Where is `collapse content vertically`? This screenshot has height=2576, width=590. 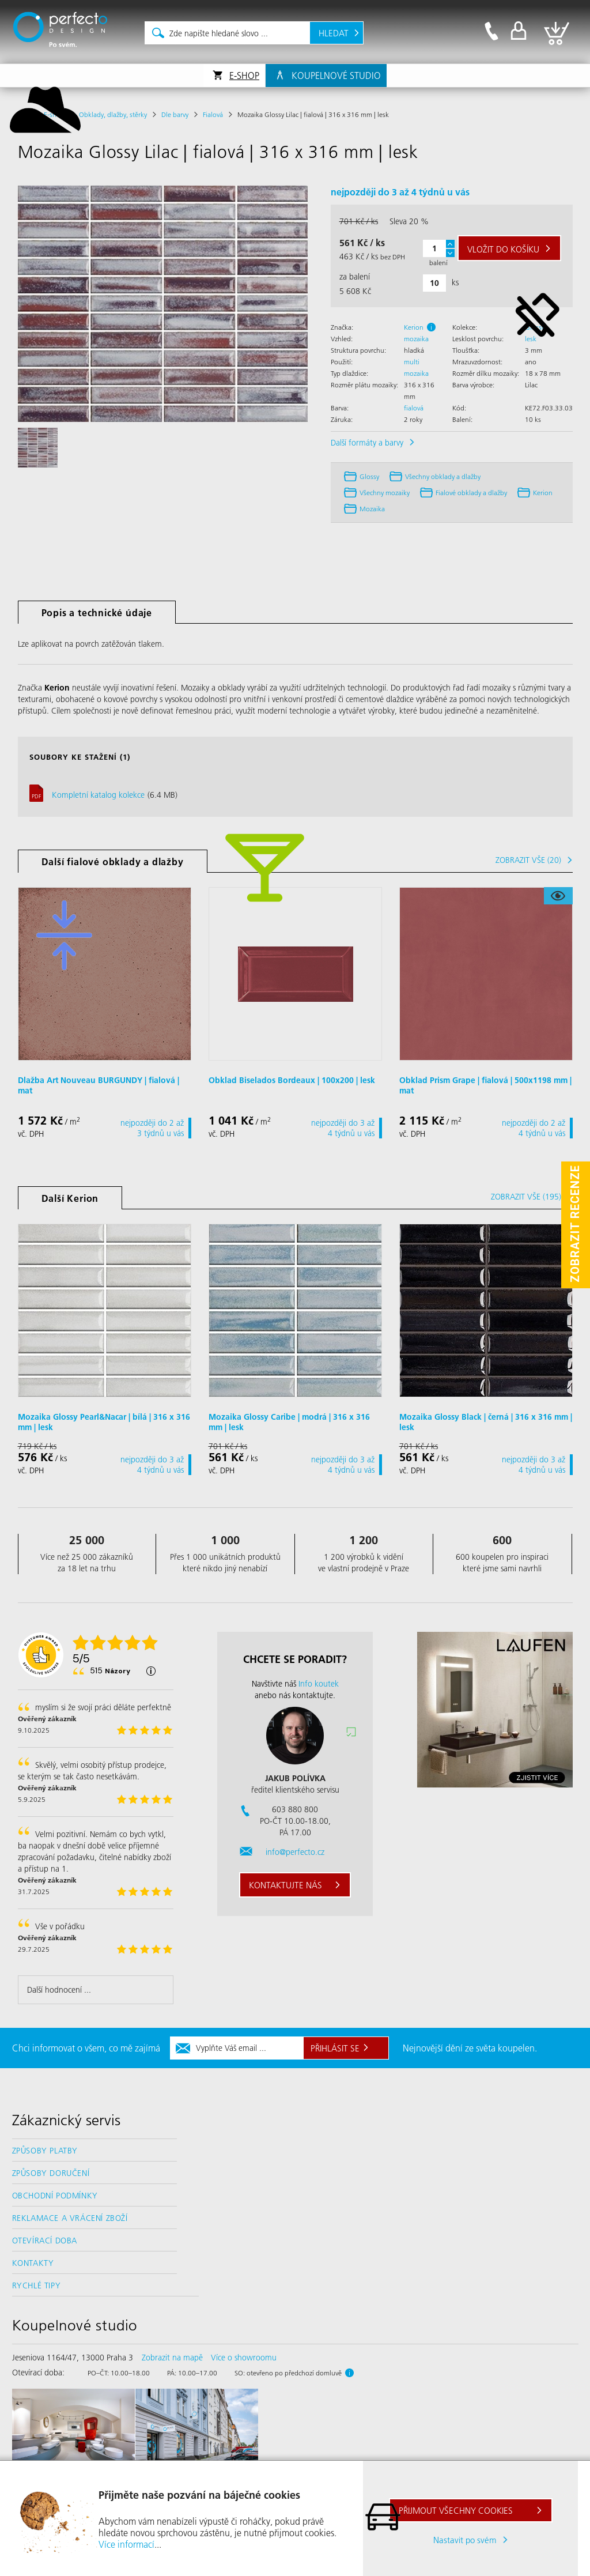
collapse content vertically is located at coordinates (64, 935).